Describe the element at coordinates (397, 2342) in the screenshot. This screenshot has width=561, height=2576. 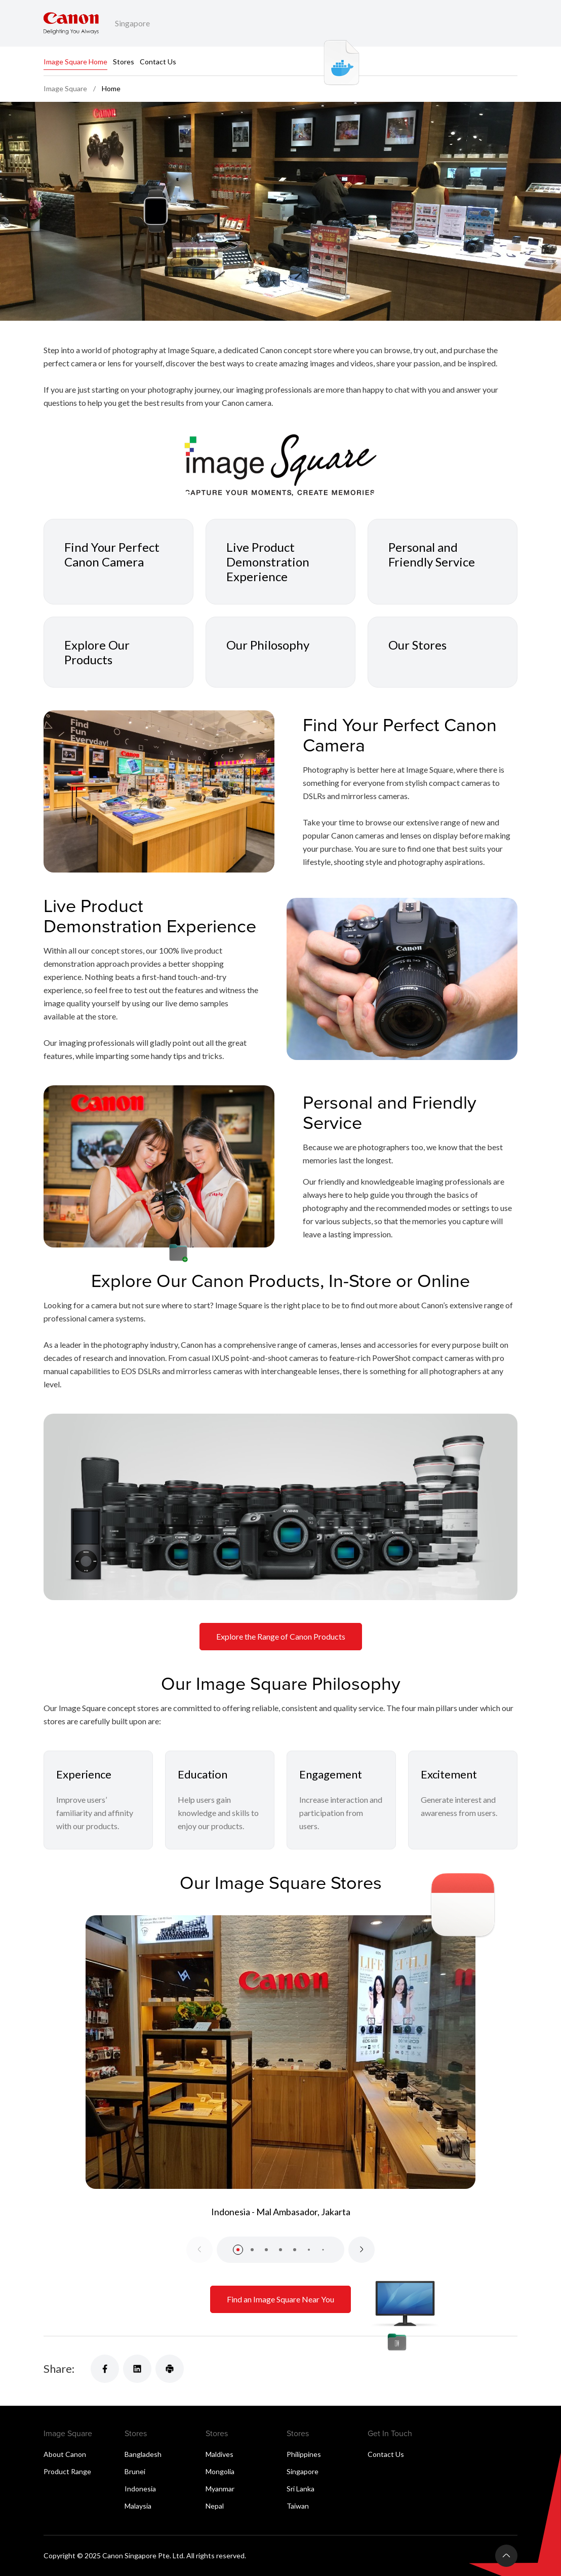
I see `access your templates folder` at that location.